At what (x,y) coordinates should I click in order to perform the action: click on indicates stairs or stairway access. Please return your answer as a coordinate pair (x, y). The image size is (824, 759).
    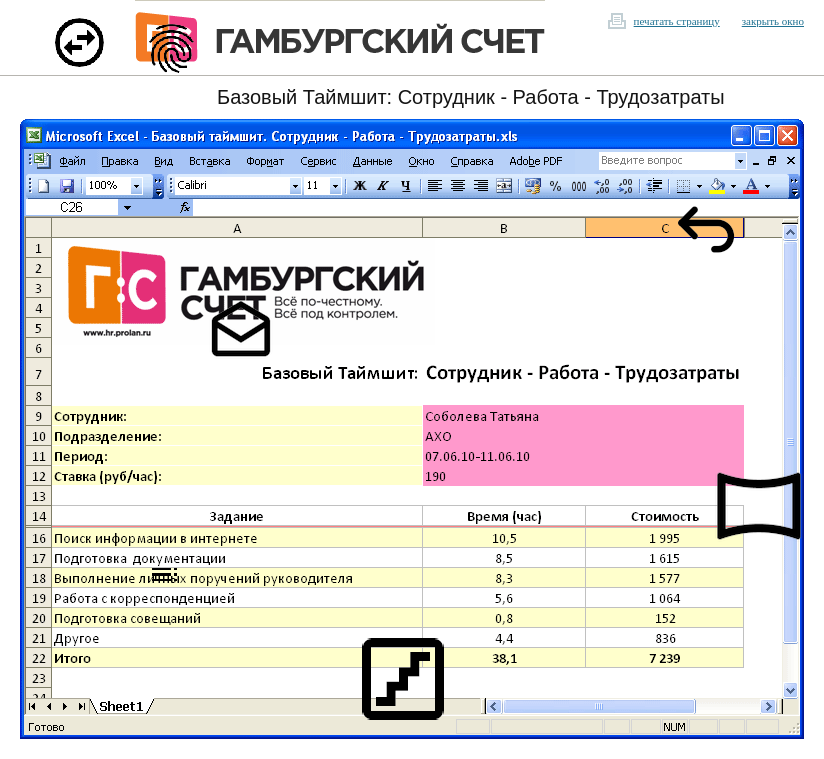
    Looking at the image, I should click on (403, 679).